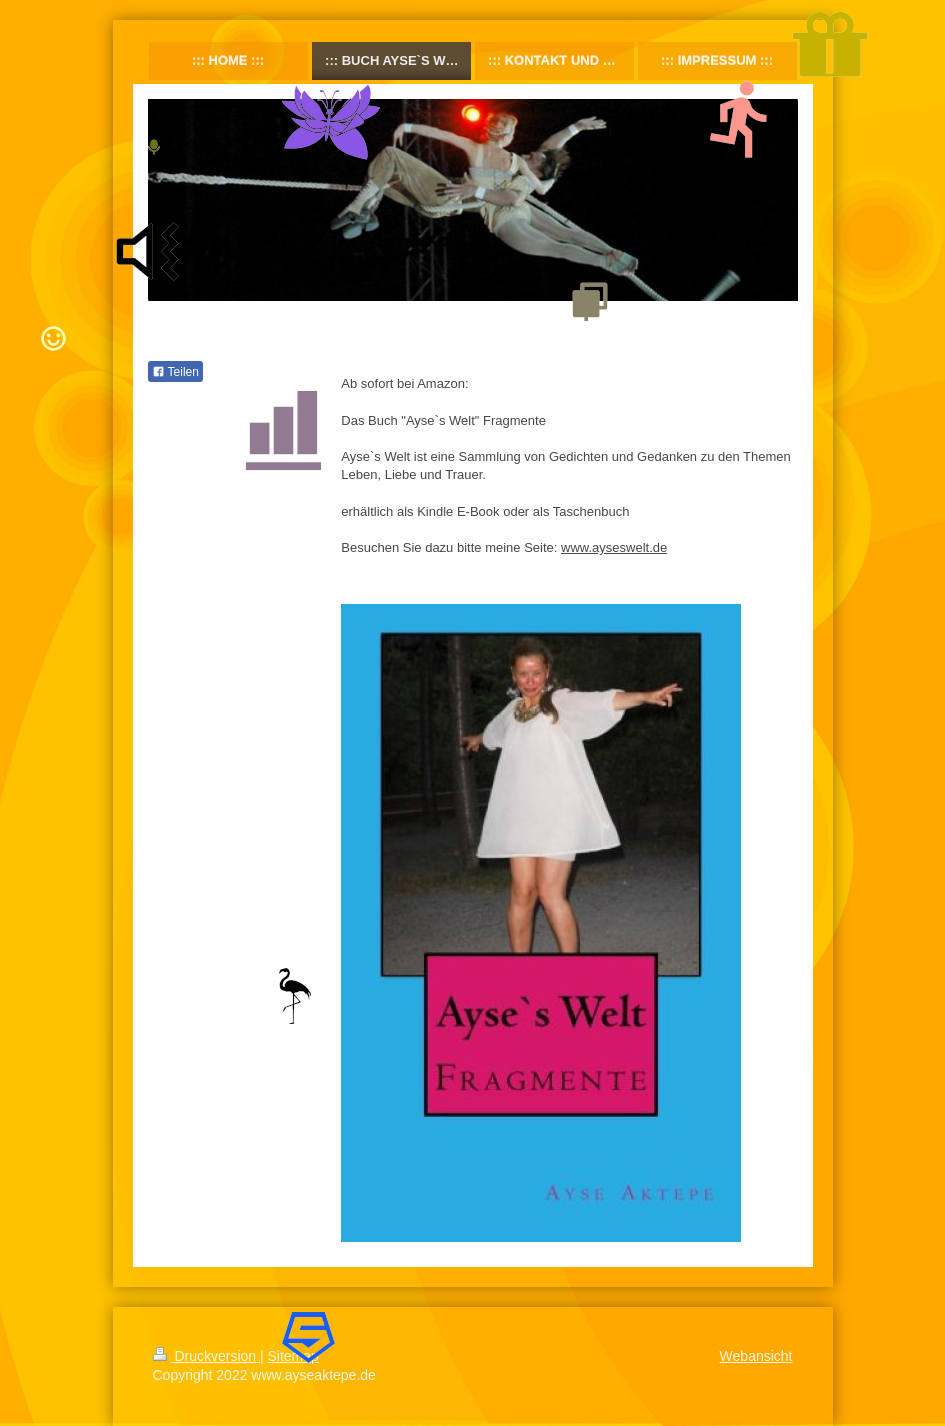  What do you see at coordinates (308, 1337) in the screenshot?
I see `sifive company logo` at bounding box center [308, 1337].